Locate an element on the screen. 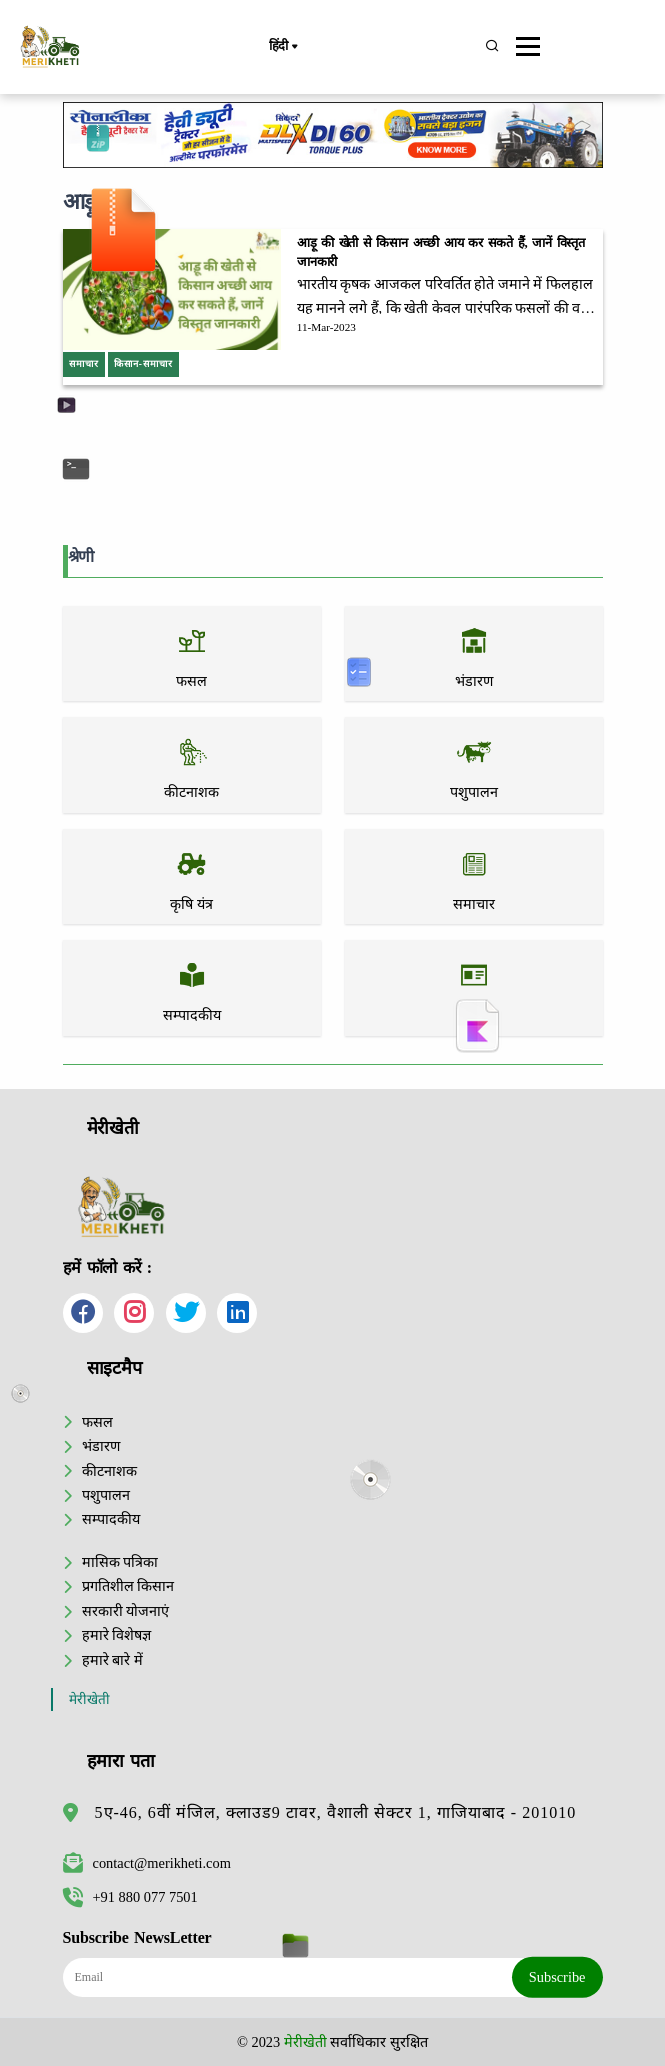  indicates a kotlin source code file is located at coordinates (477, 1025).